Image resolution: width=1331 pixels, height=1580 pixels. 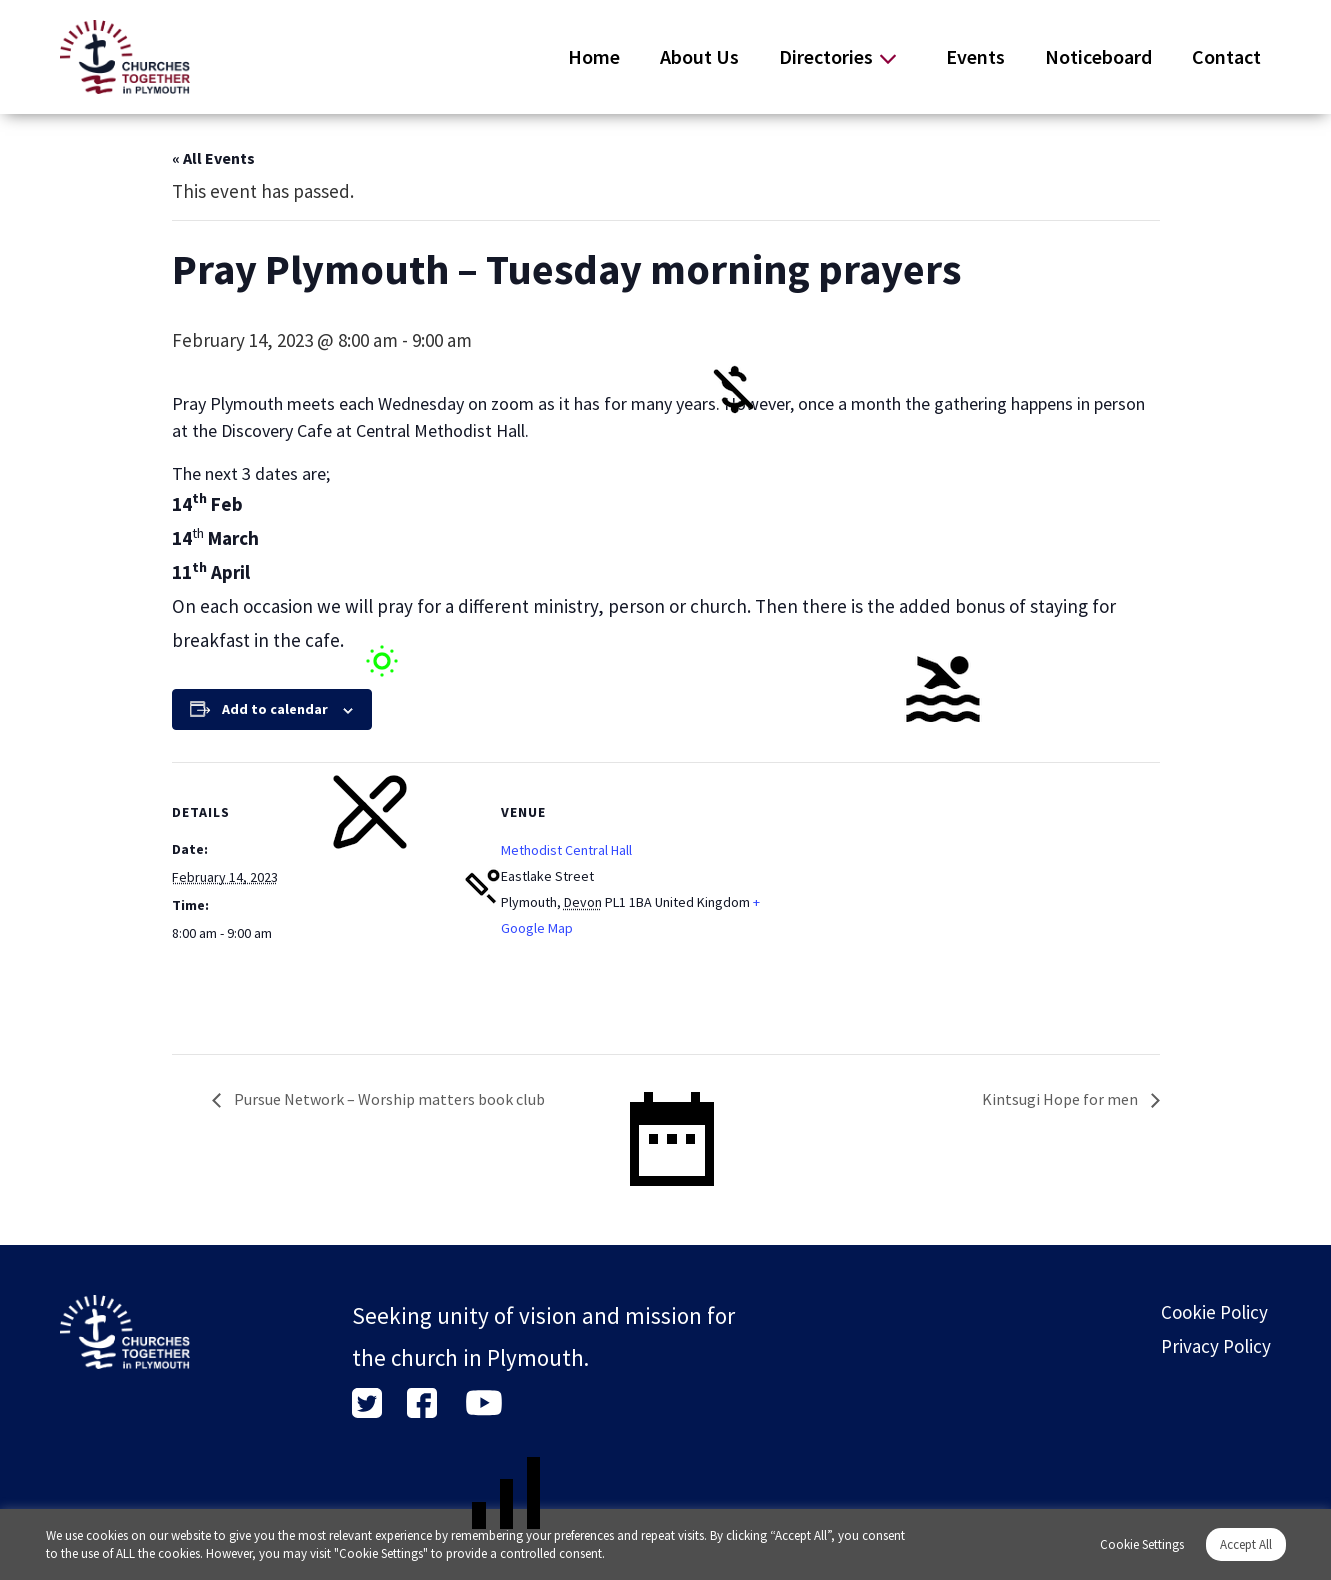 What do you see at coordinates (370, 812) in the screenshot?
I see `indicates editing is disabled` at bounding box center [370, 812].